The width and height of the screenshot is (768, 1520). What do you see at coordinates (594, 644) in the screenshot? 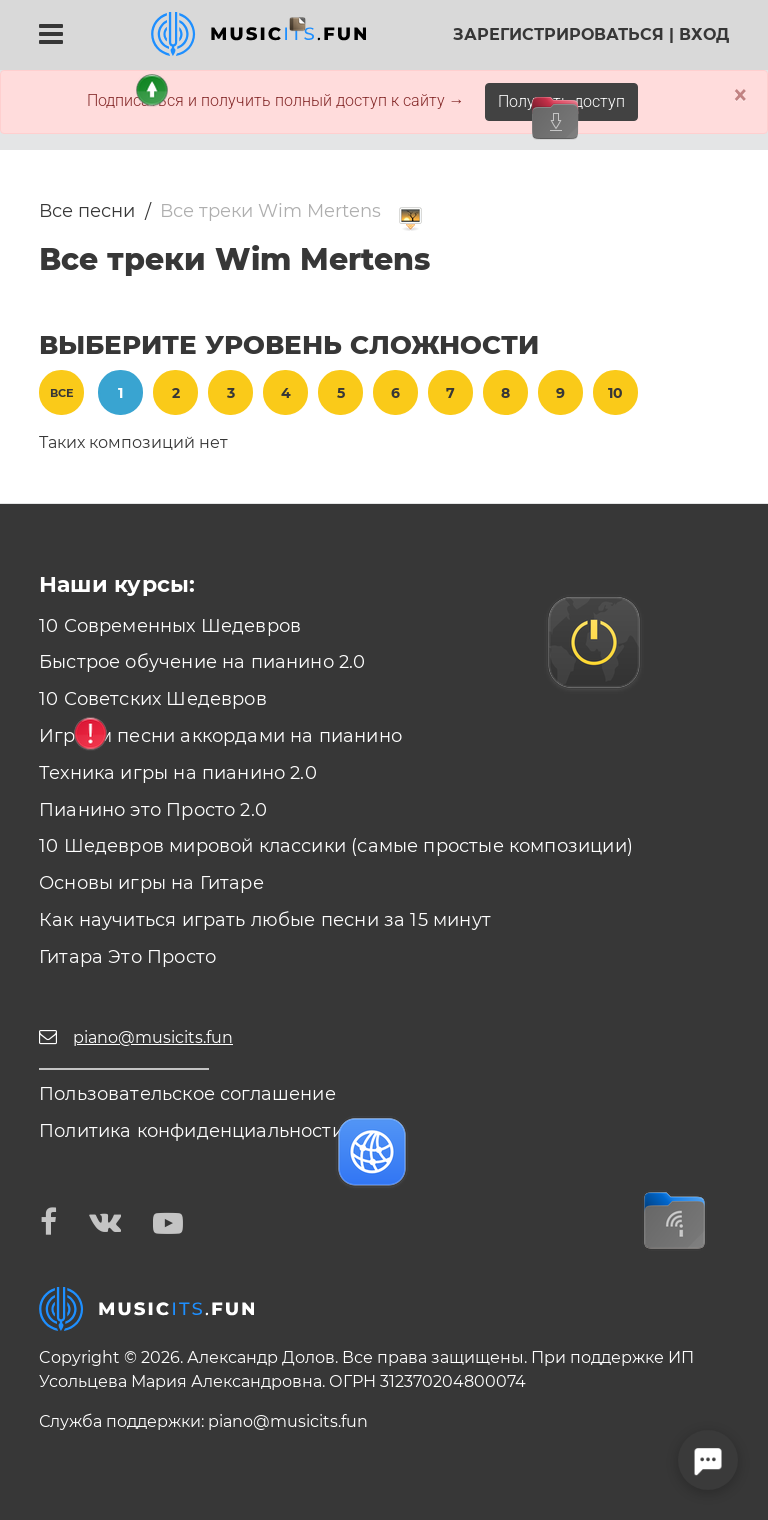
I see `configure wake-on-lan network settings` at bounding box center [594, 644].